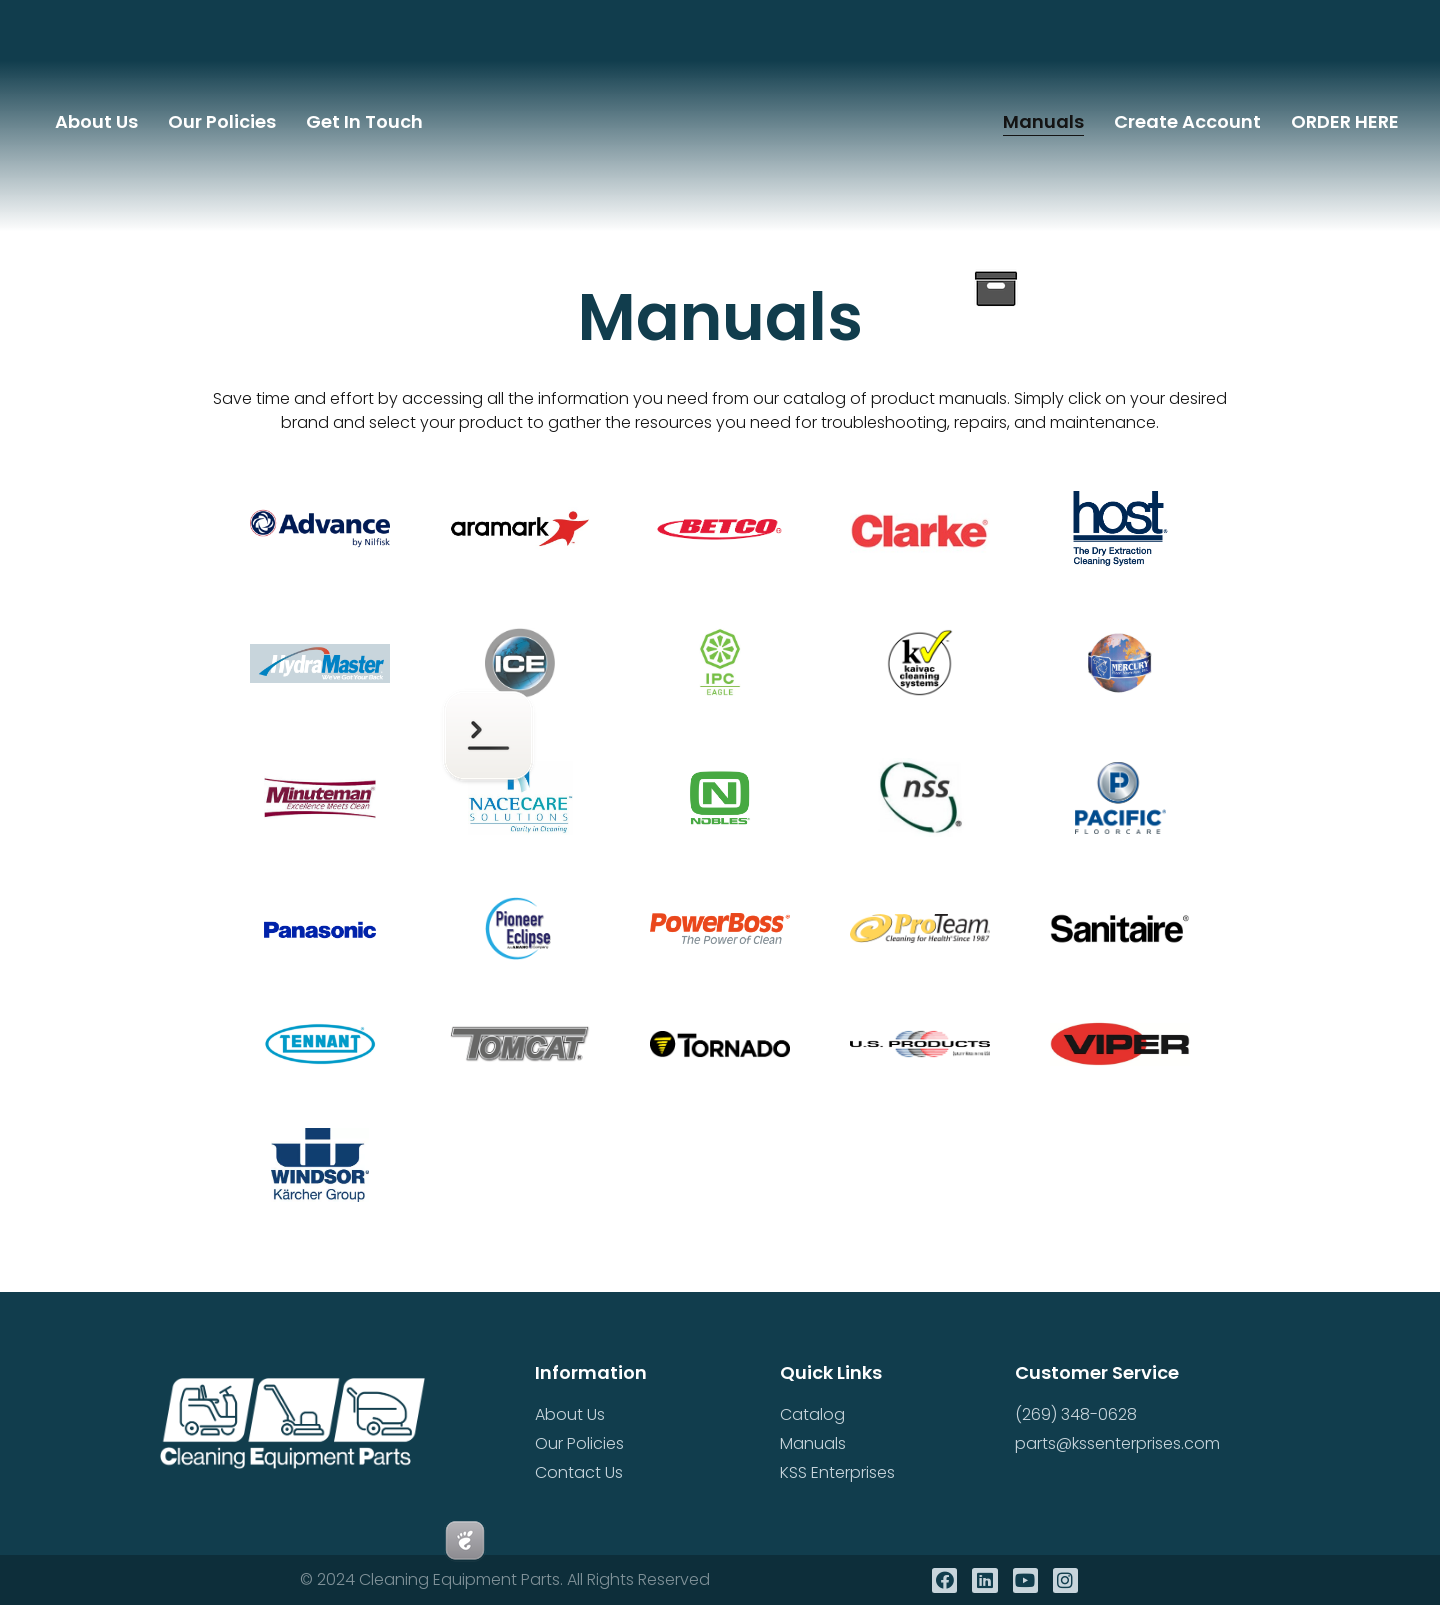 This screenshot has height=1605, width=1440. I want to click on access GNOME desktop configuration settings, so click(465, 1541).